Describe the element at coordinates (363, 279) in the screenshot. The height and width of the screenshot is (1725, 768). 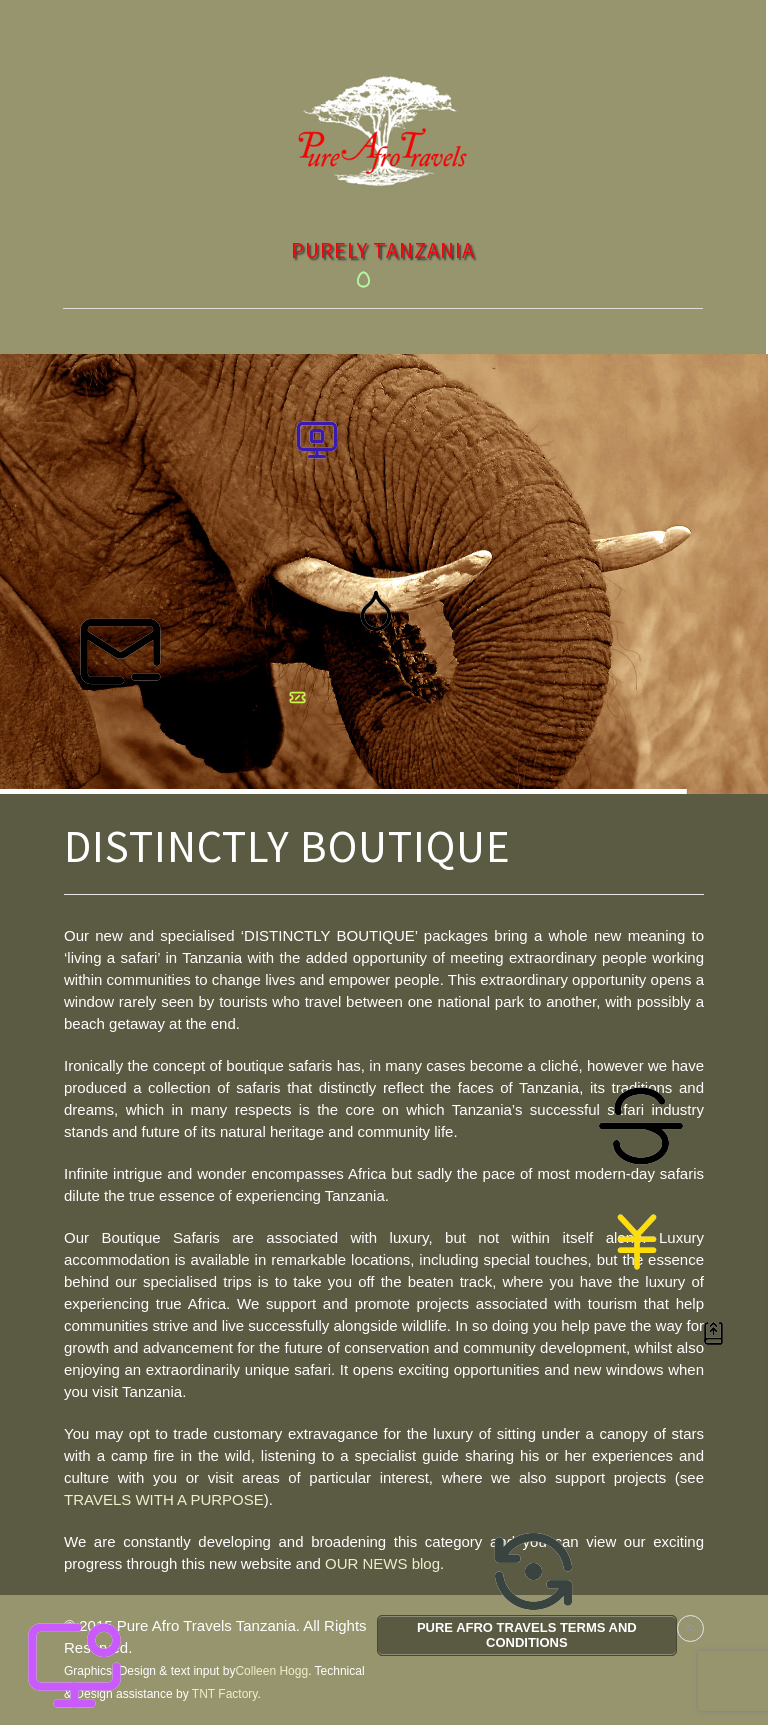
I see `indicates an egg or egg-related item` at that location.